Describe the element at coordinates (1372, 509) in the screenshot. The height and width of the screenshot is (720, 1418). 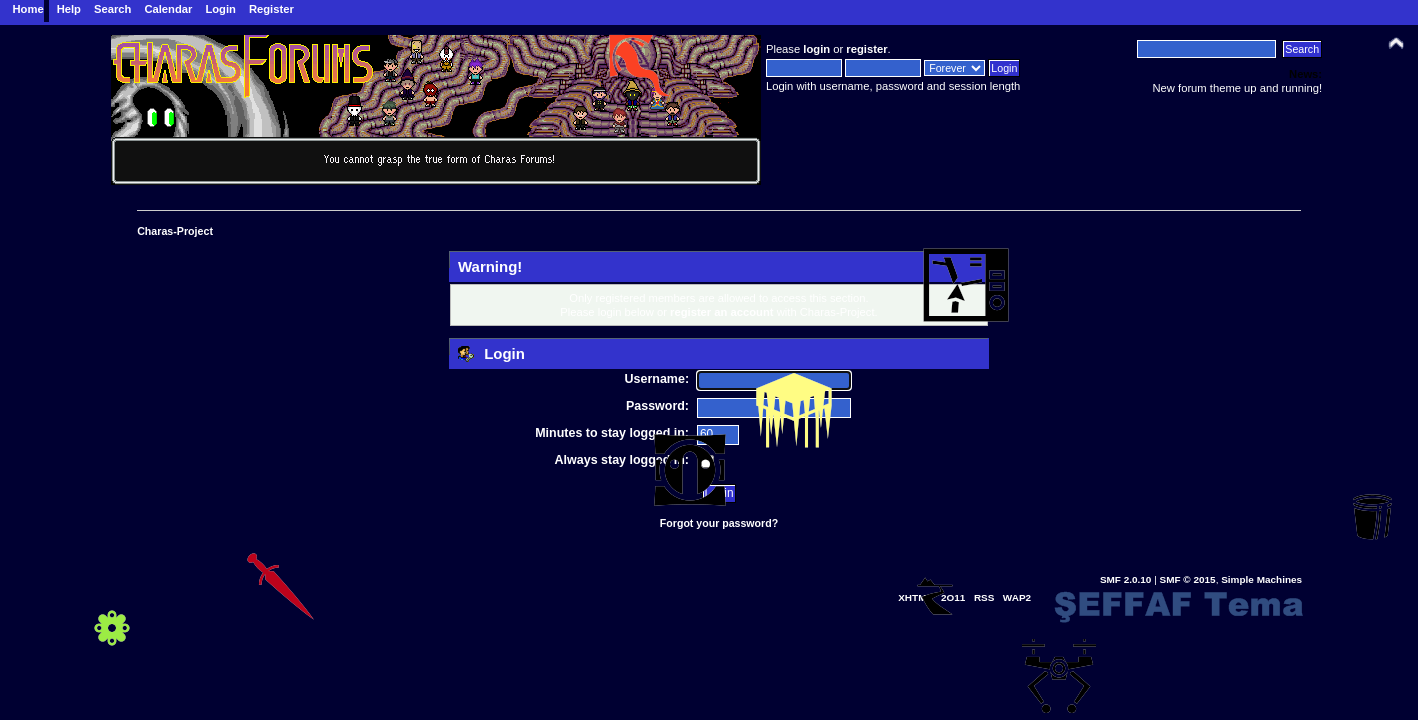
I see `empty trash or recycle bin` at that location.